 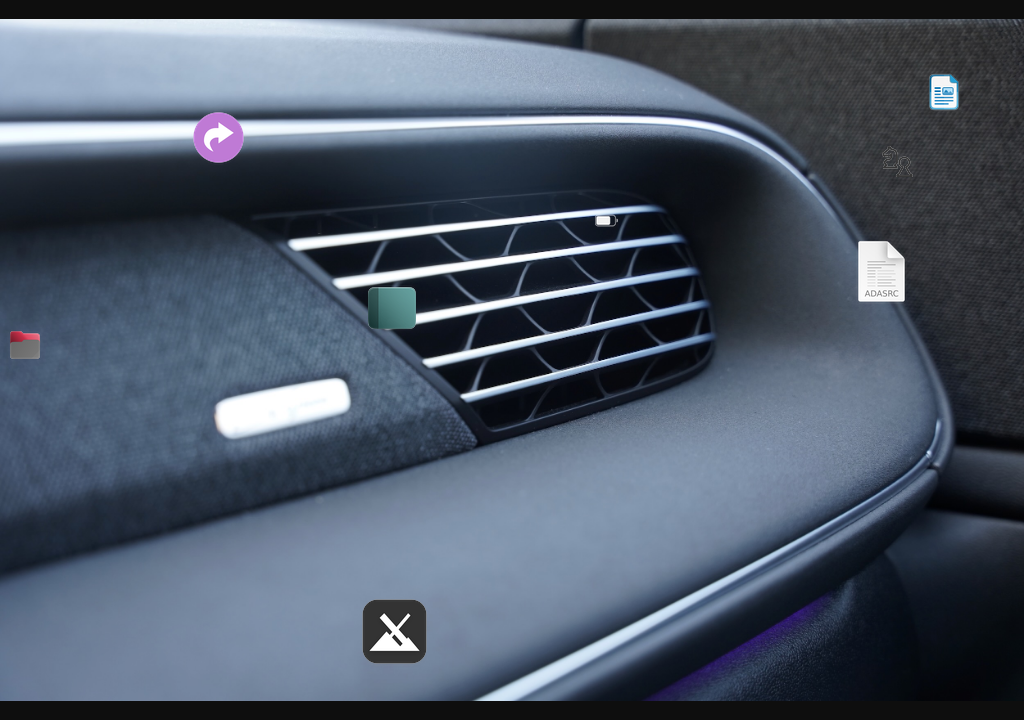 What do you see at coordinates (25, 345) in the screenshot?
I see `drop files here to move them into this folder` at bounding box center [25, 345].